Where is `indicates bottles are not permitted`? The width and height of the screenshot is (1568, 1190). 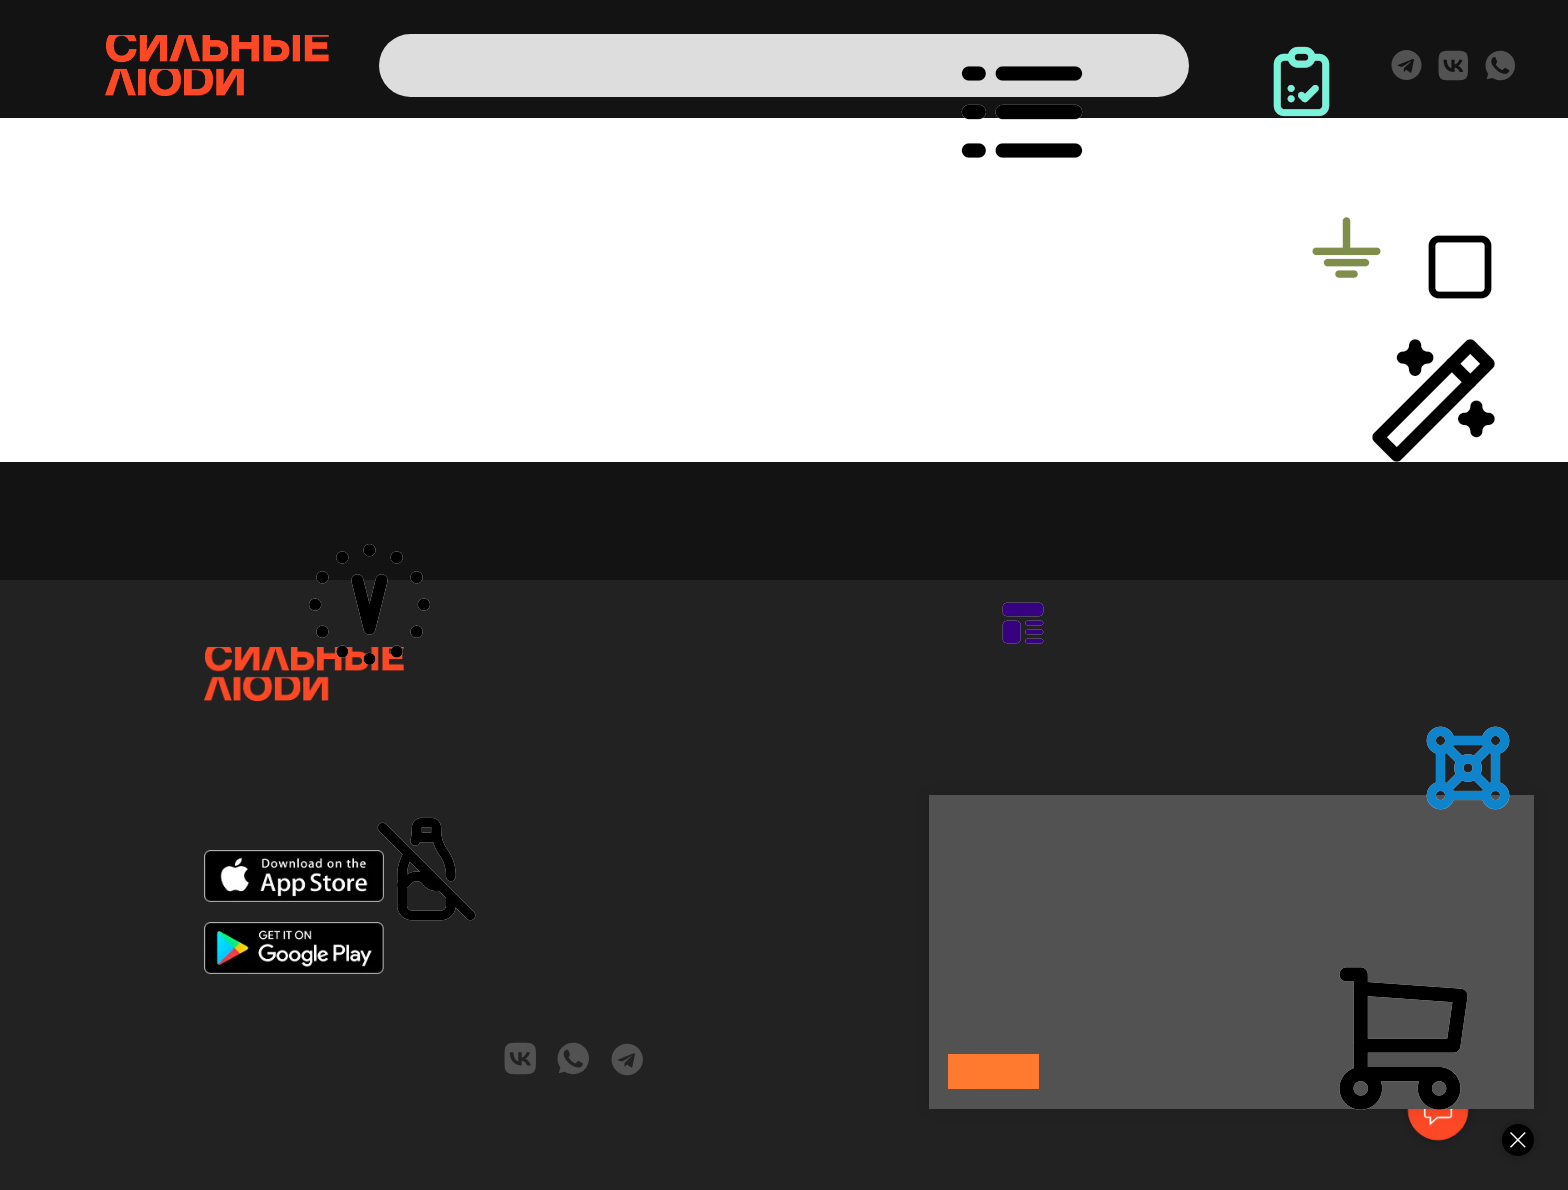 indicates bottles are not permitted is located at coordinates (426, 871).